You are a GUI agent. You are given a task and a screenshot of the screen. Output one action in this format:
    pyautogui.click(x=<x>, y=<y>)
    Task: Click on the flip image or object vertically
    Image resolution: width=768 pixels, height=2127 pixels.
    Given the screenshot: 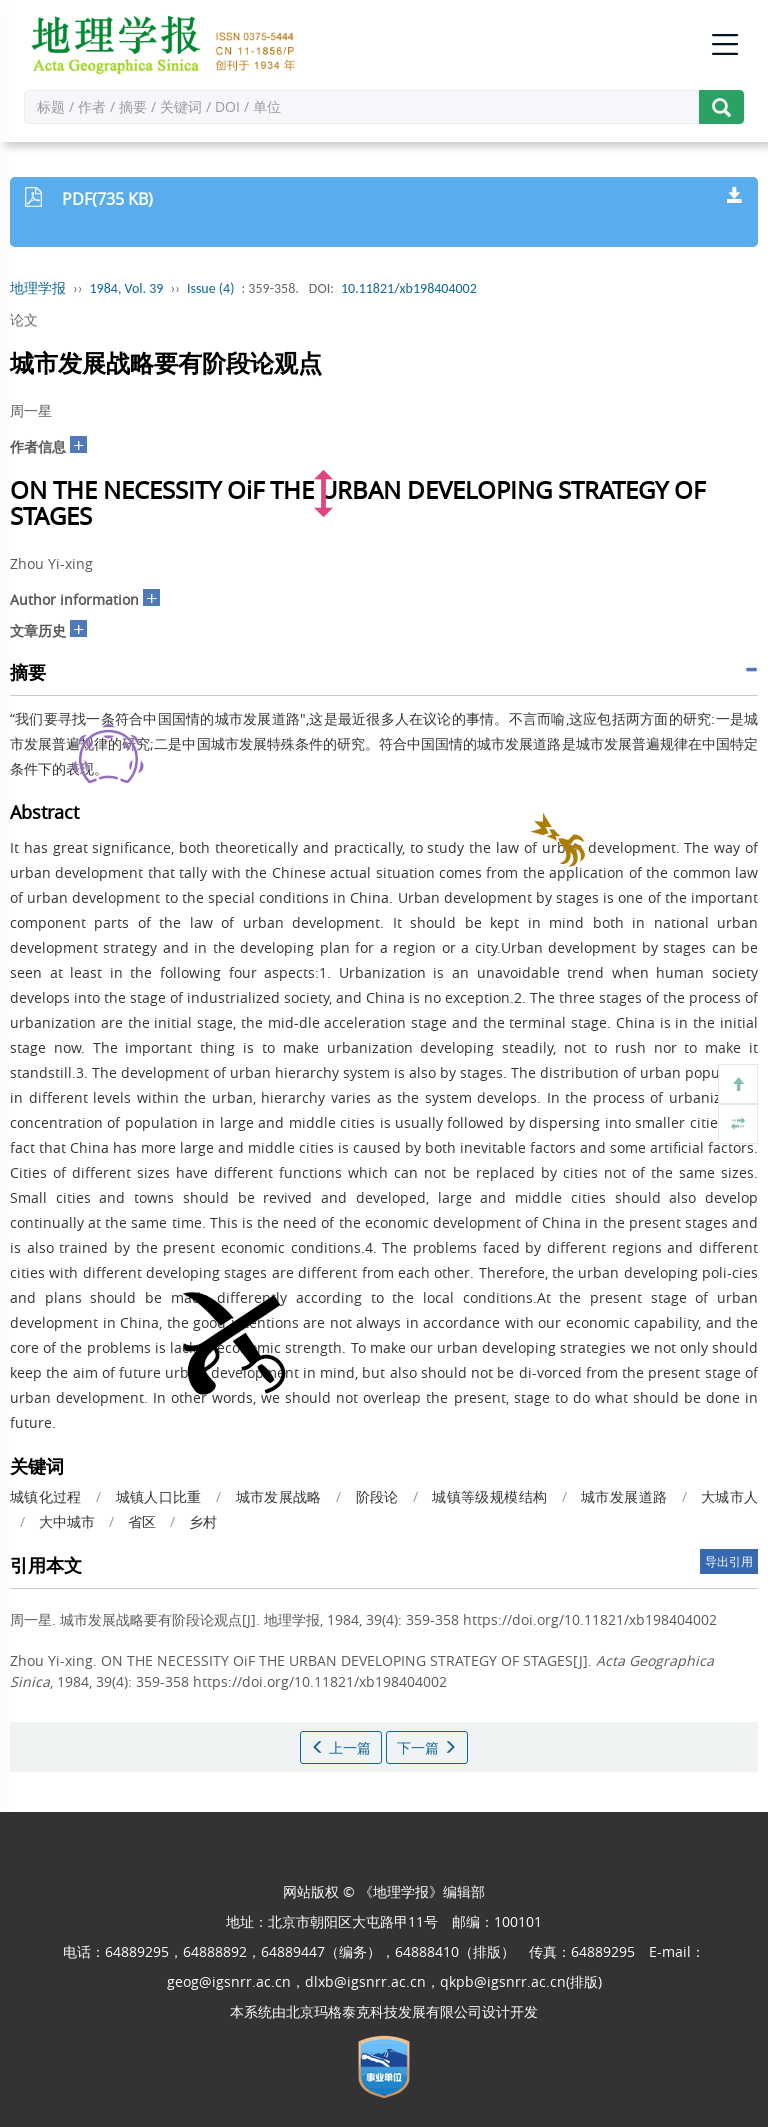 What is the action you would take?
    pyautogui.click(x=323, y=493)
    